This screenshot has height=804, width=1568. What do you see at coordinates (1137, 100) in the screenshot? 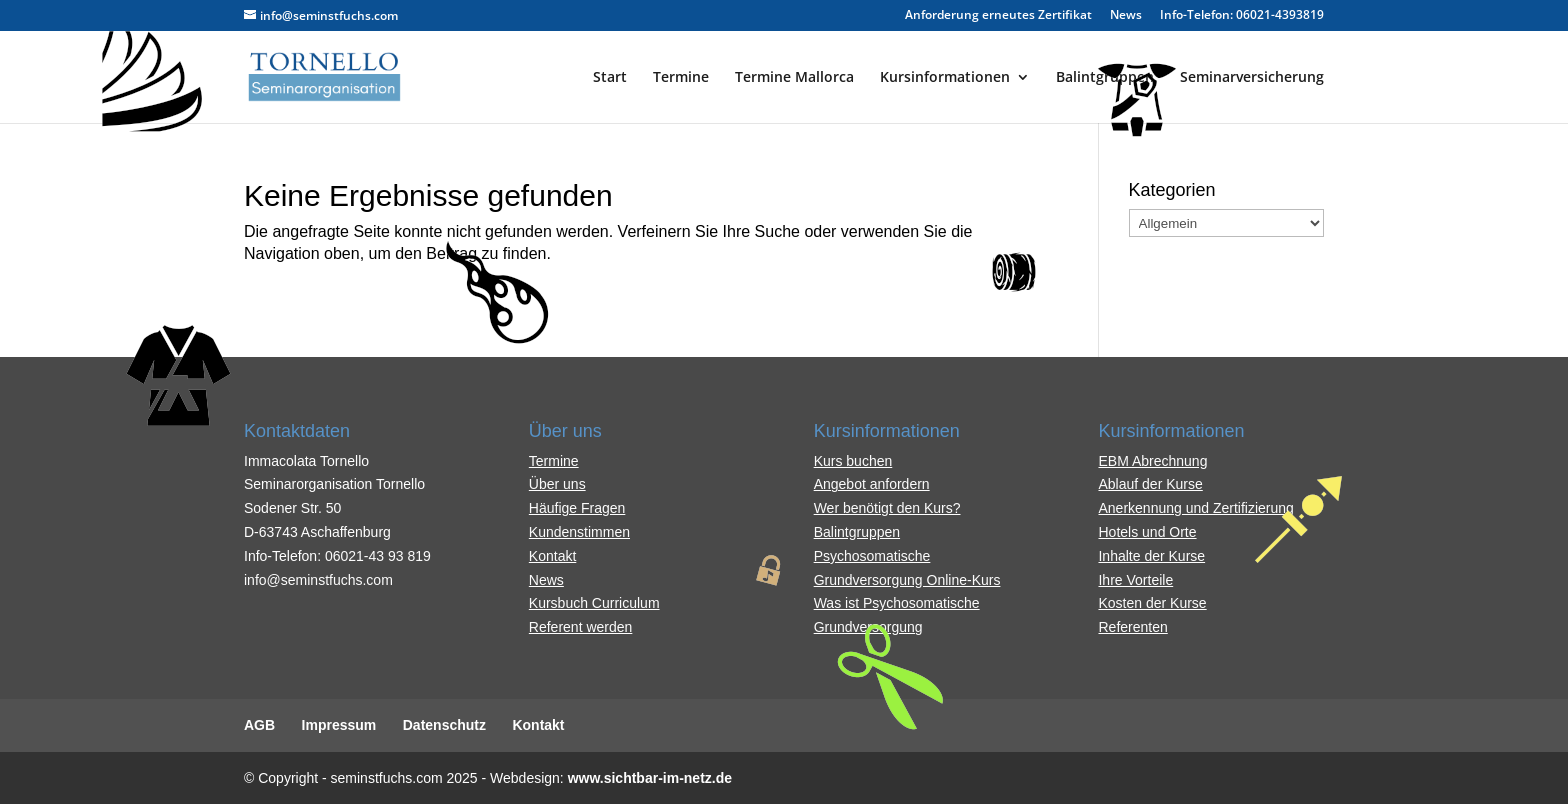
I see `equip heart-protecting armor` at bounding box center [1137, 100].